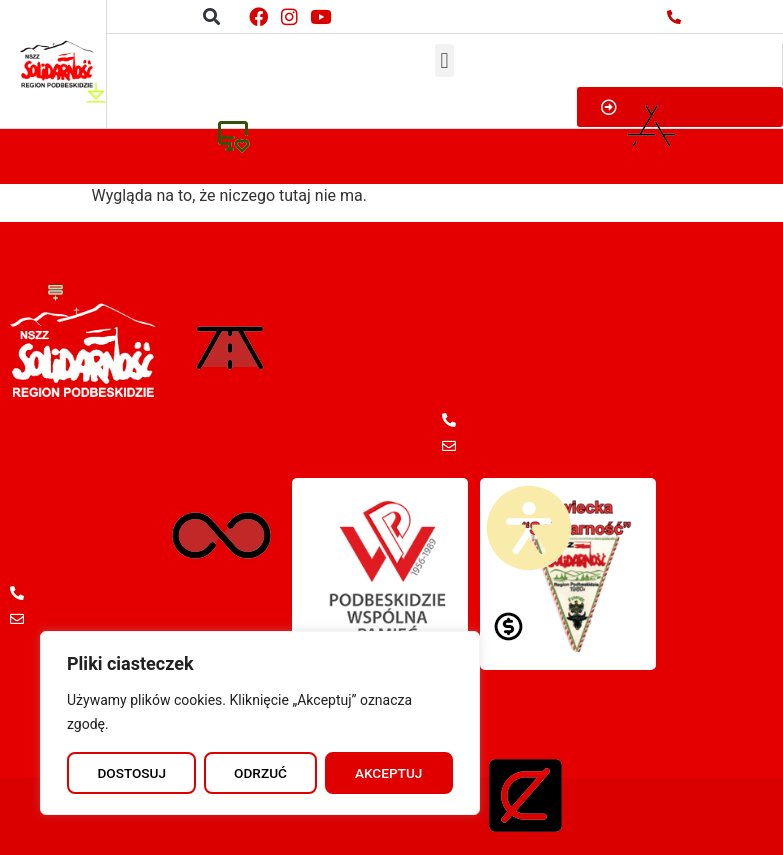 This screenshot has height=855, width=783. I want to click on add this device to favorites, so click(233, 136).